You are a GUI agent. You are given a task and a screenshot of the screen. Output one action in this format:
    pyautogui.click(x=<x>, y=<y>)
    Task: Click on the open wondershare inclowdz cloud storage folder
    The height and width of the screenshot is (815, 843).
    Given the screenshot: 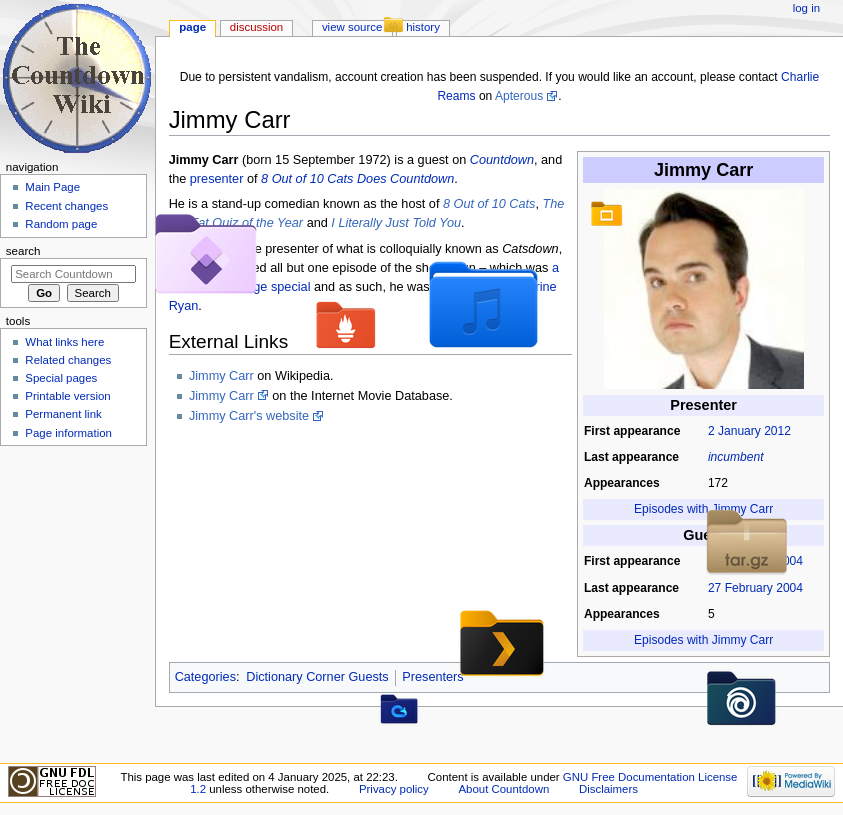 What is the action you would take?
    pyautogui.click(x=399, y=710)
    